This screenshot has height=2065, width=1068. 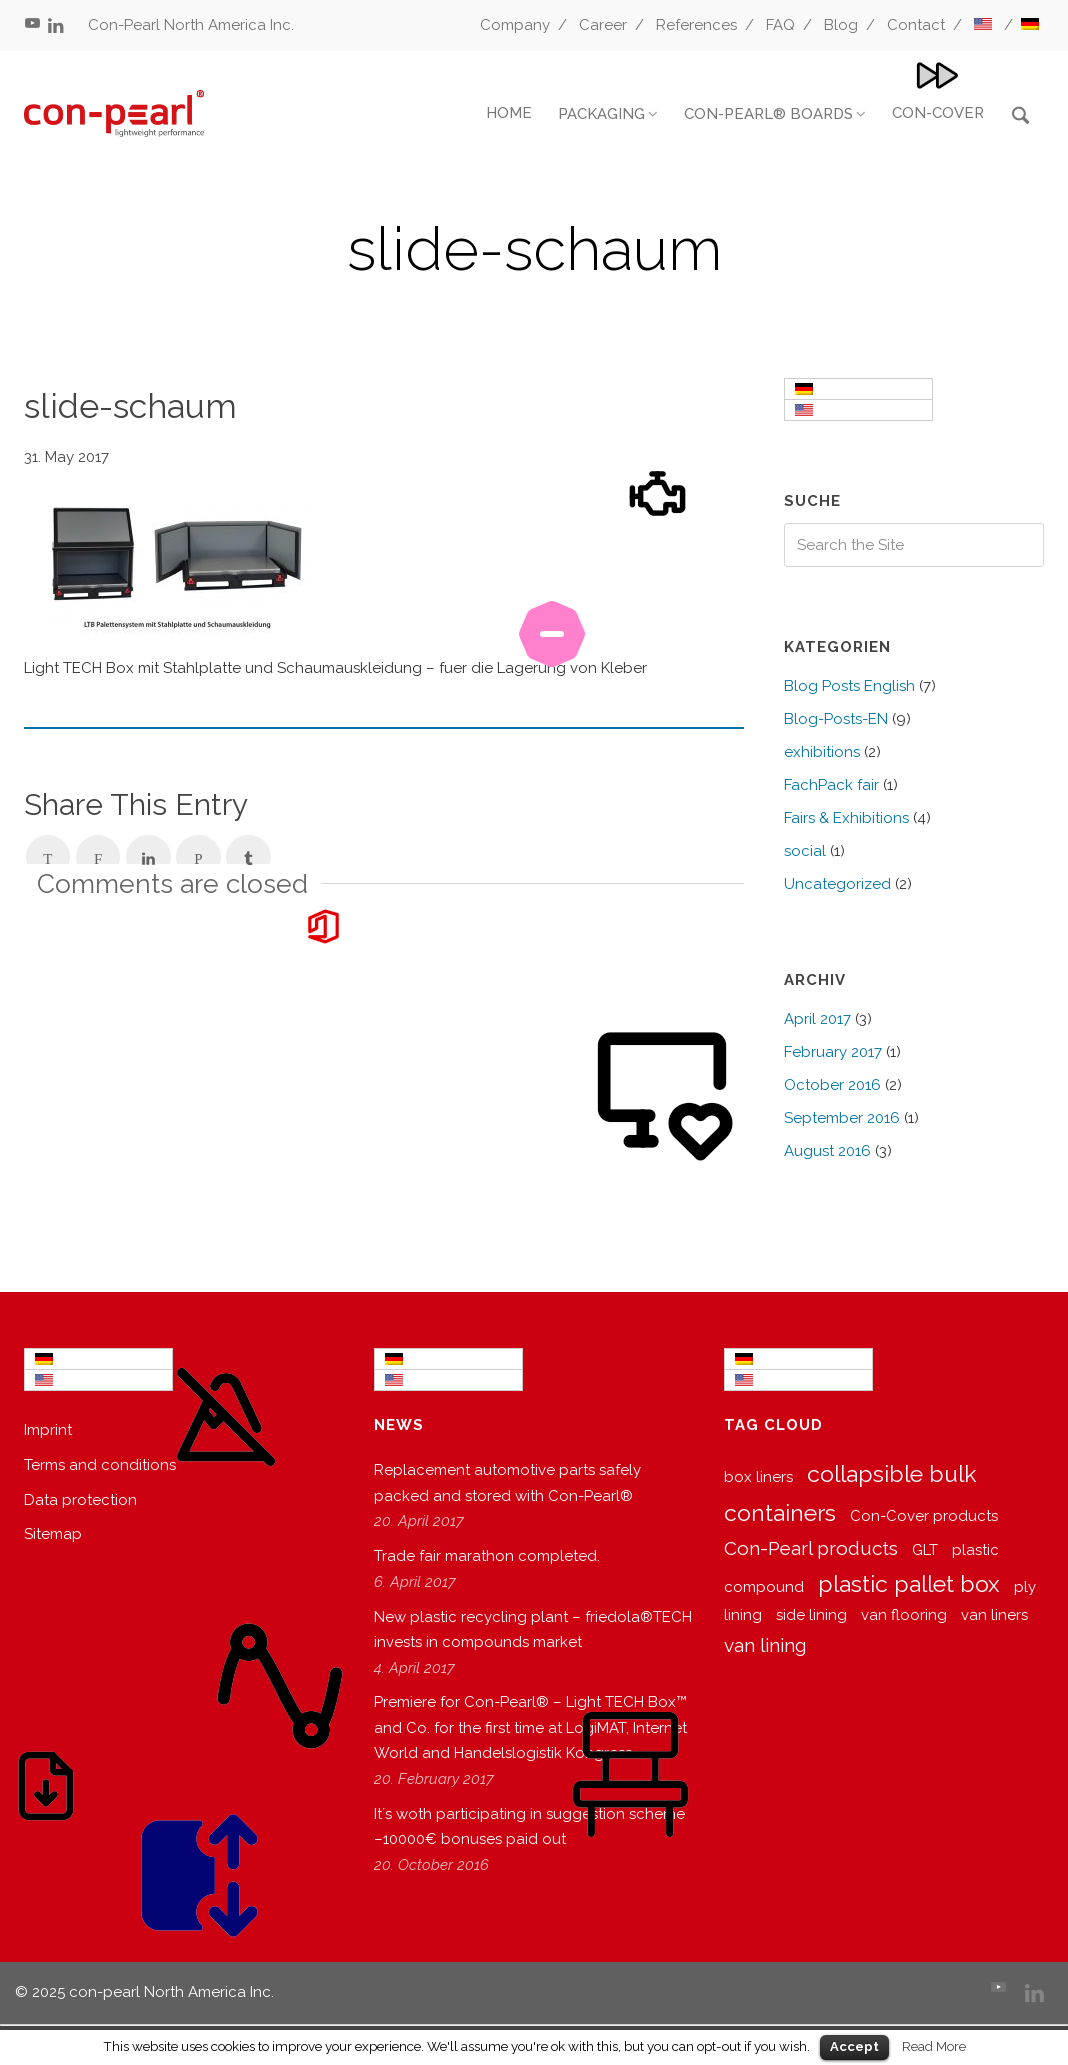 What do you see at coordinates (630, 1774) in the screenshot?
I see `select seating or furniture options` at bounding box center [630, 1774].